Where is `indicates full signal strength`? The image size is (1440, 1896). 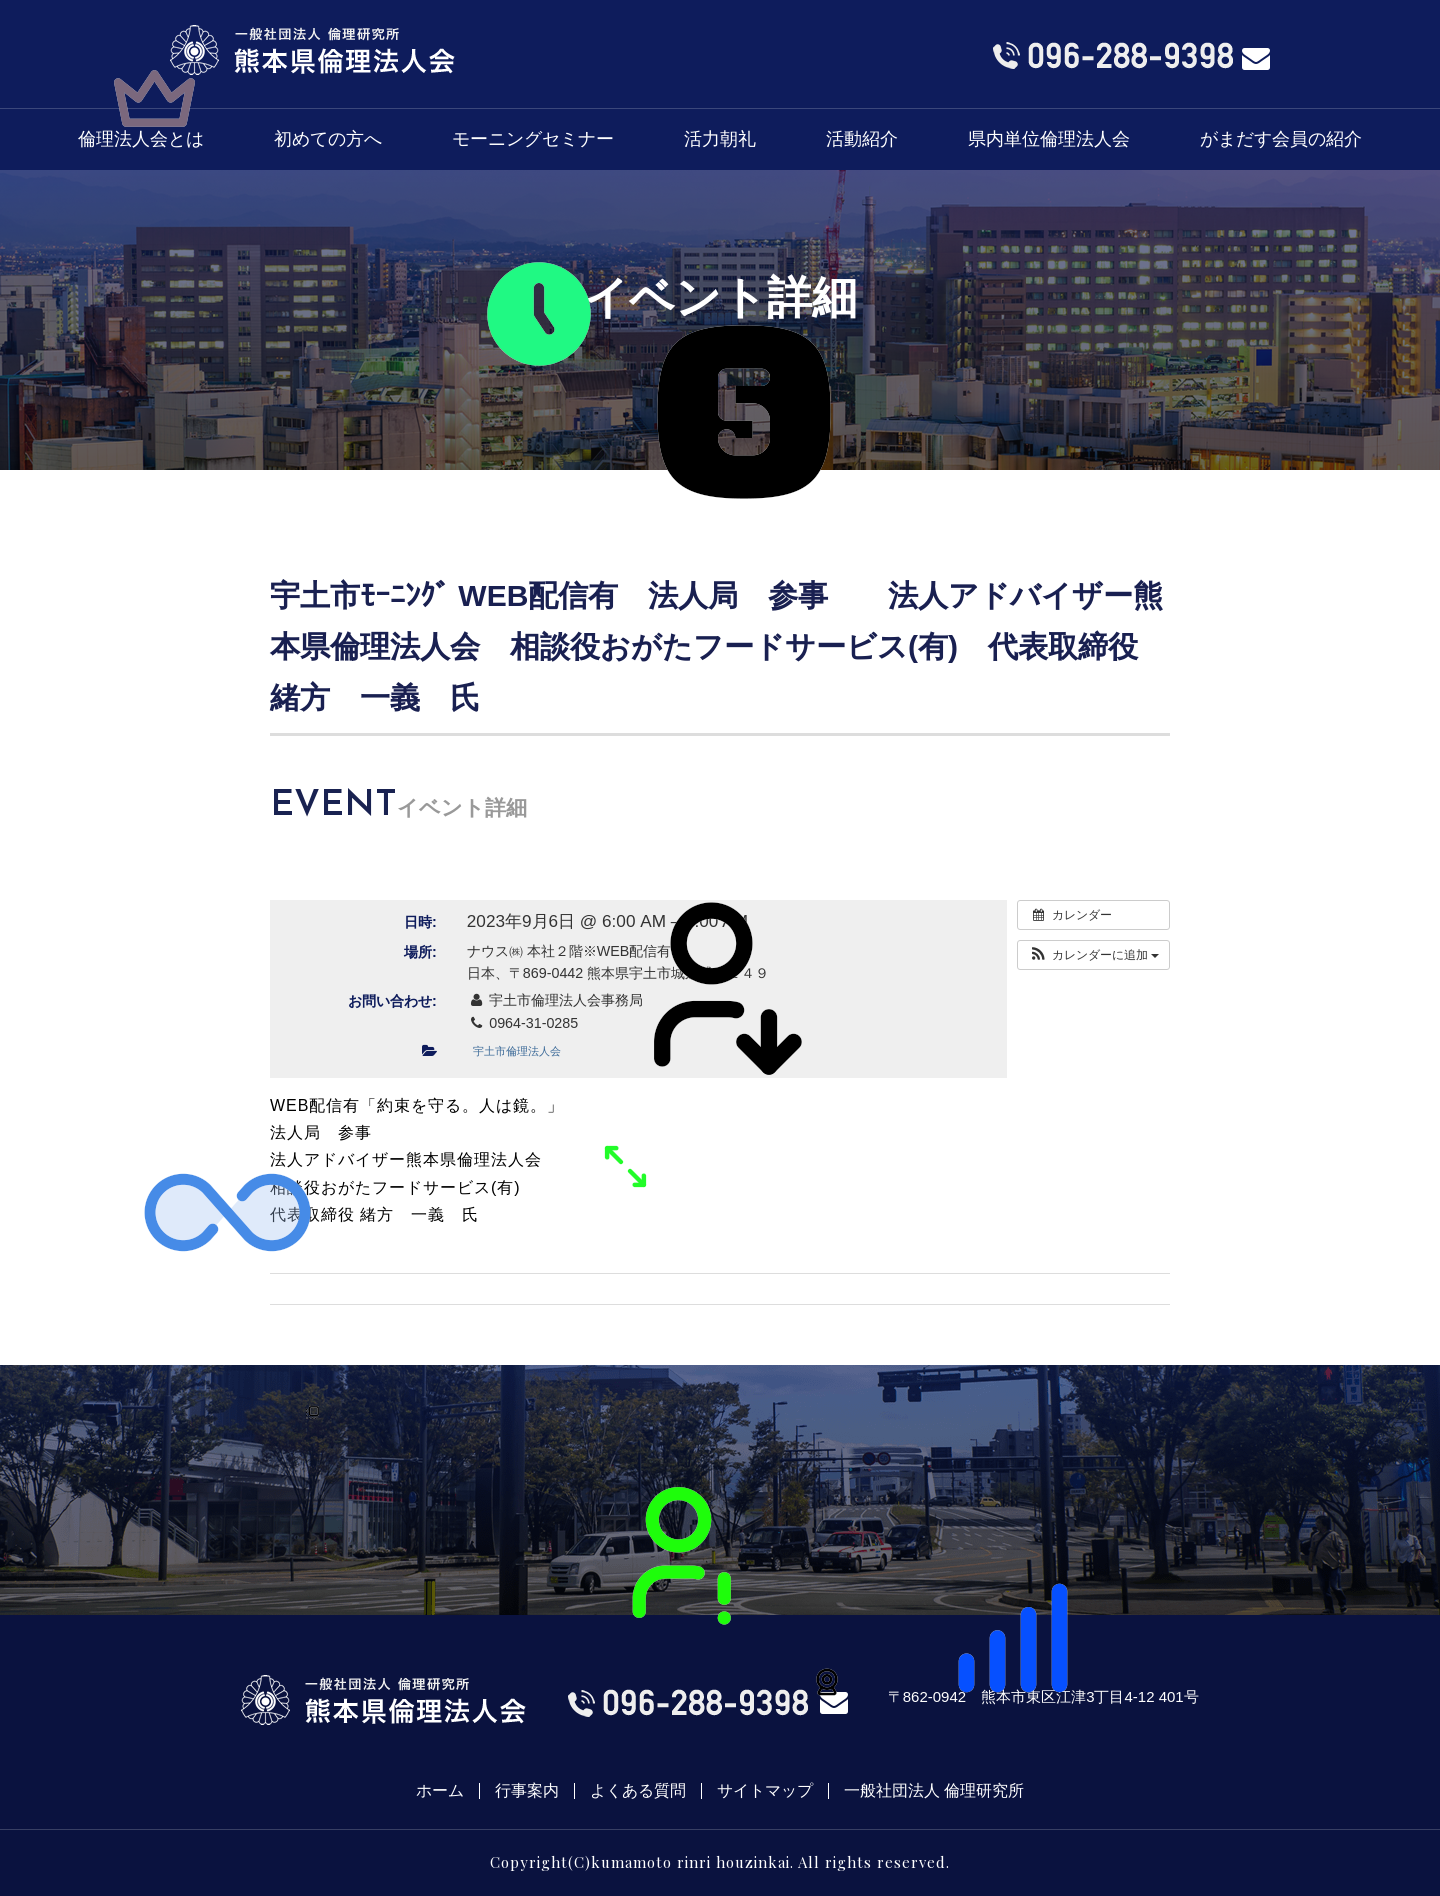
indicates full signal strength is located at coordinates (1013, 1638).